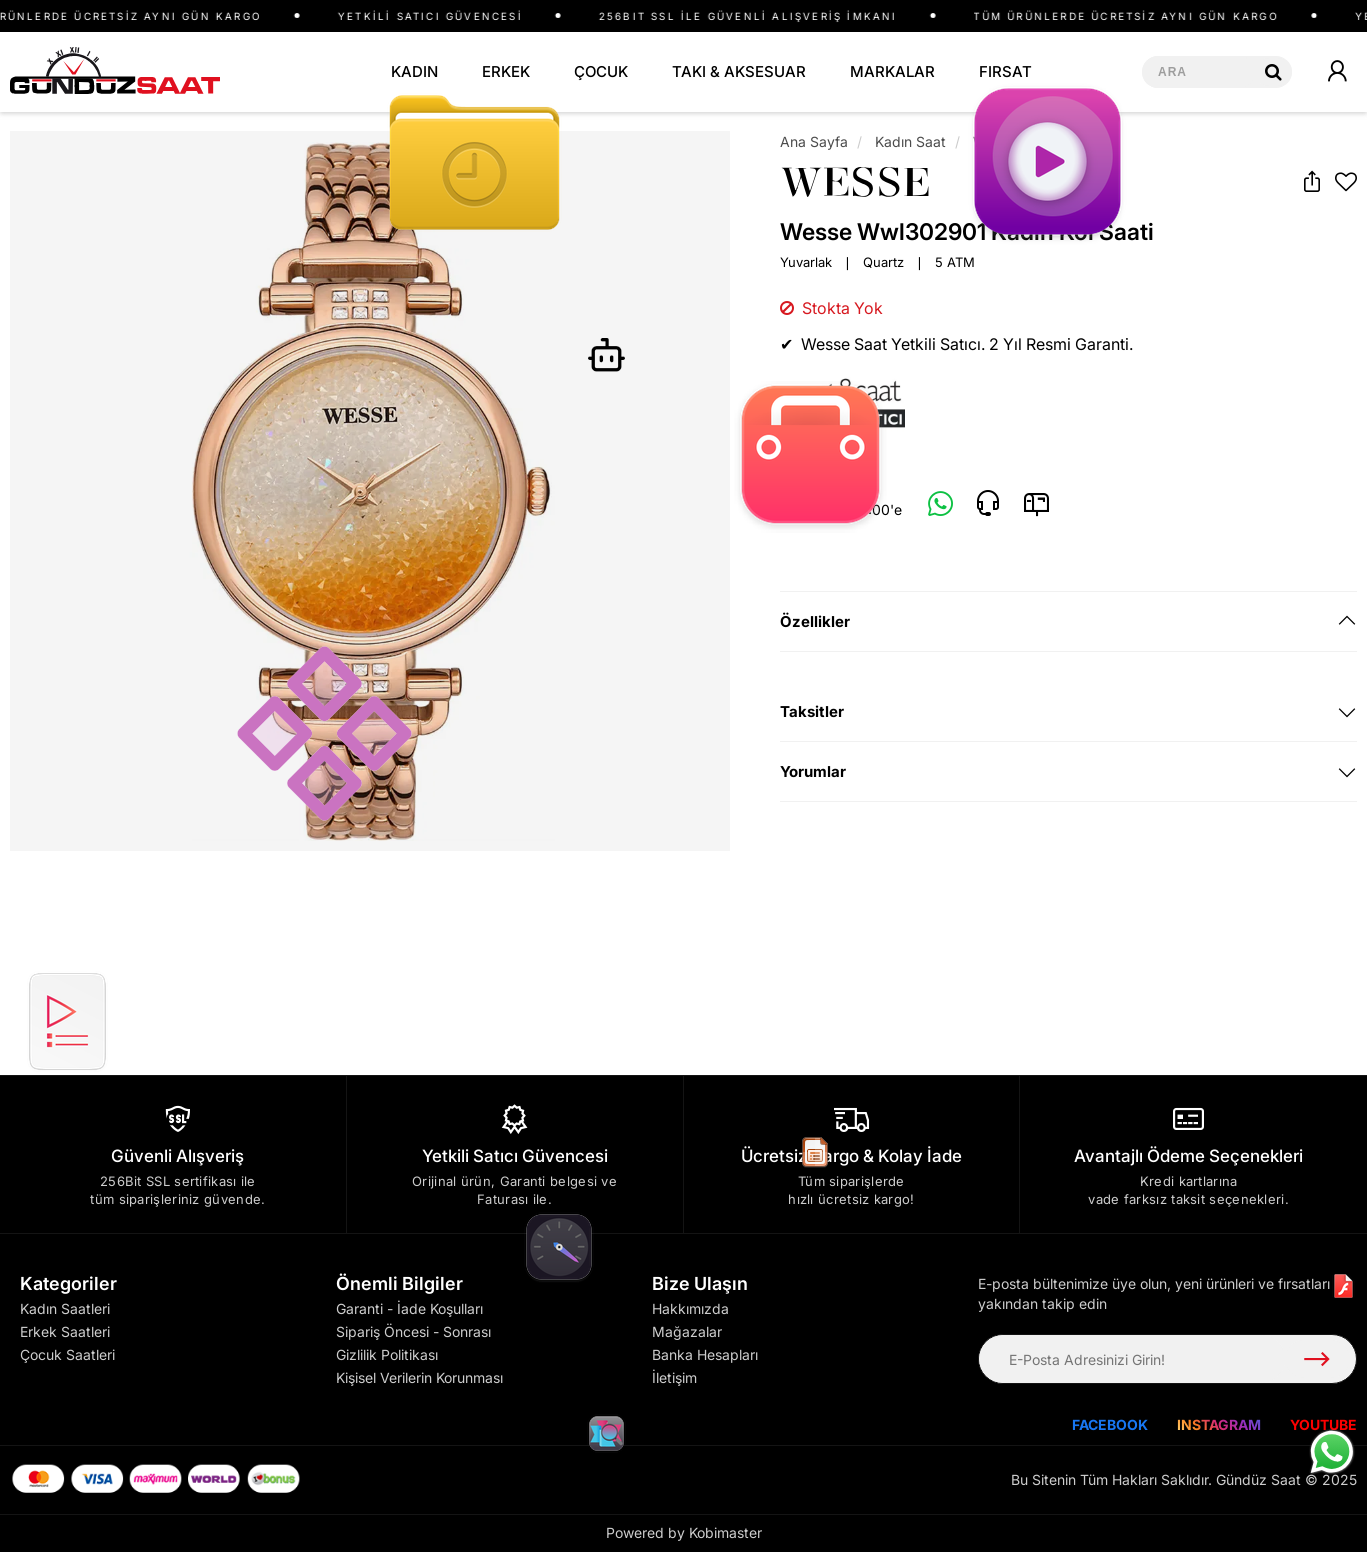 The image size is (1367, 1552). I want to click on open mpv media player, so click(1047, 161).